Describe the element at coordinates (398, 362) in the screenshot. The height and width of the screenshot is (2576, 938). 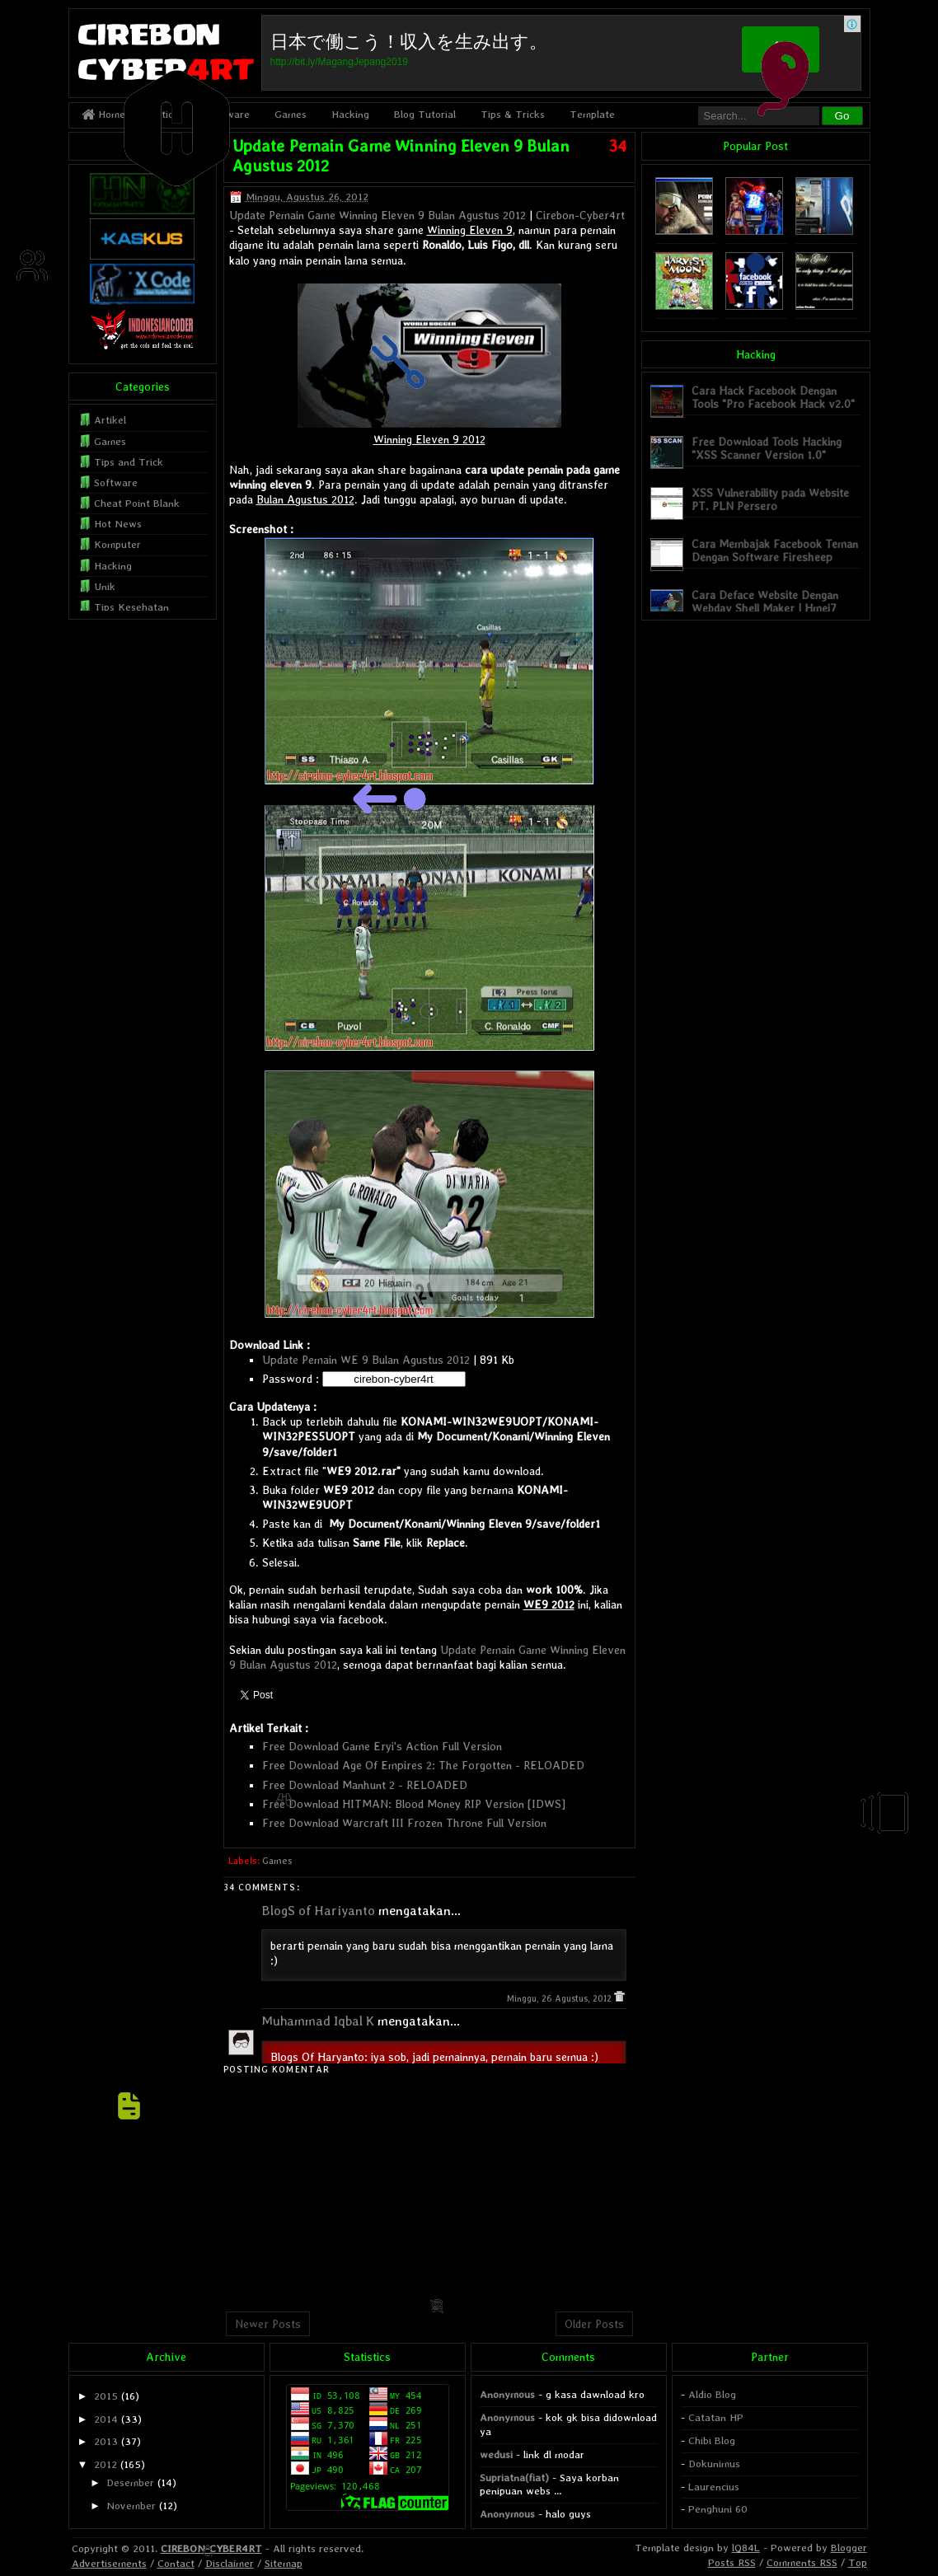
I see `access tool or utility settings` at that location.